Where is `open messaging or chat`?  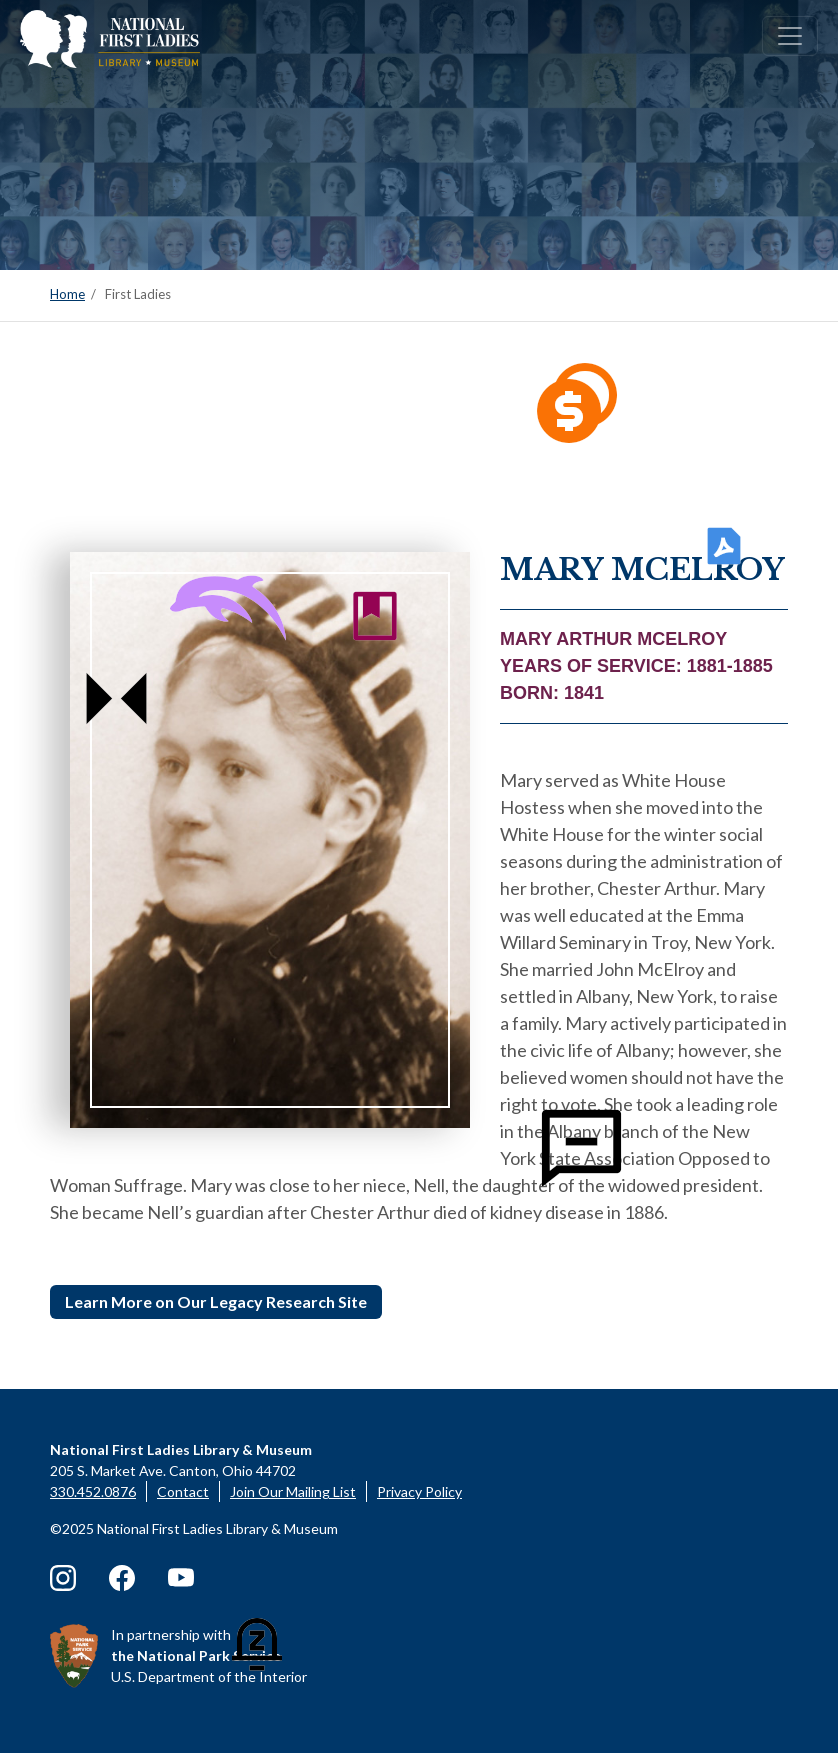 open messaging or chat is located at coordinates (581, 1145).